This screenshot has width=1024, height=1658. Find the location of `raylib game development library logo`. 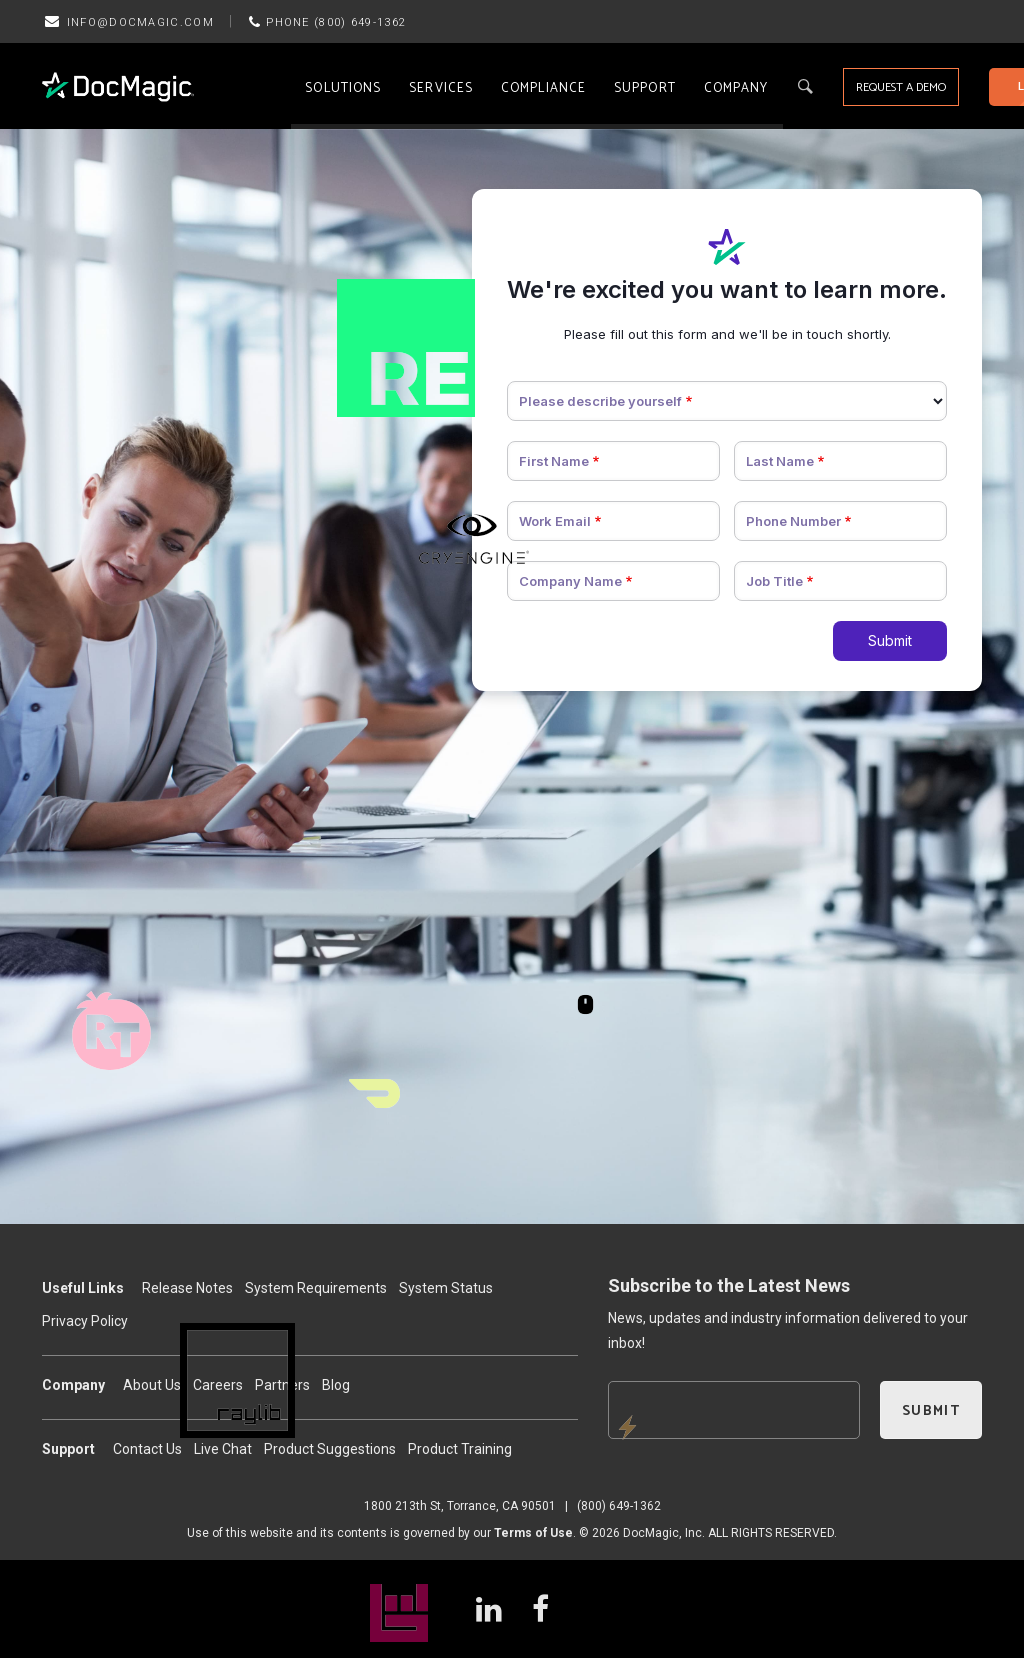

raylib game development library logo is located at coordinates (237, 1380).